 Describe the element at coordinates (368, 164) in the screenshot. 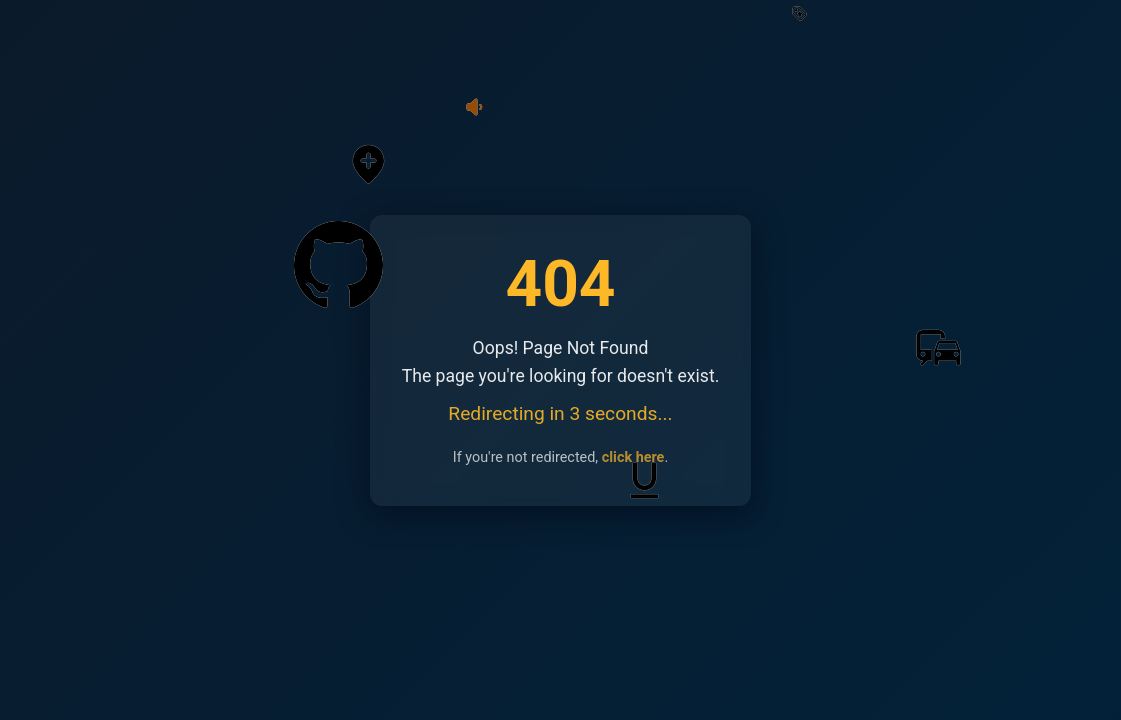

I see `add a new location pin to the map` at that location.